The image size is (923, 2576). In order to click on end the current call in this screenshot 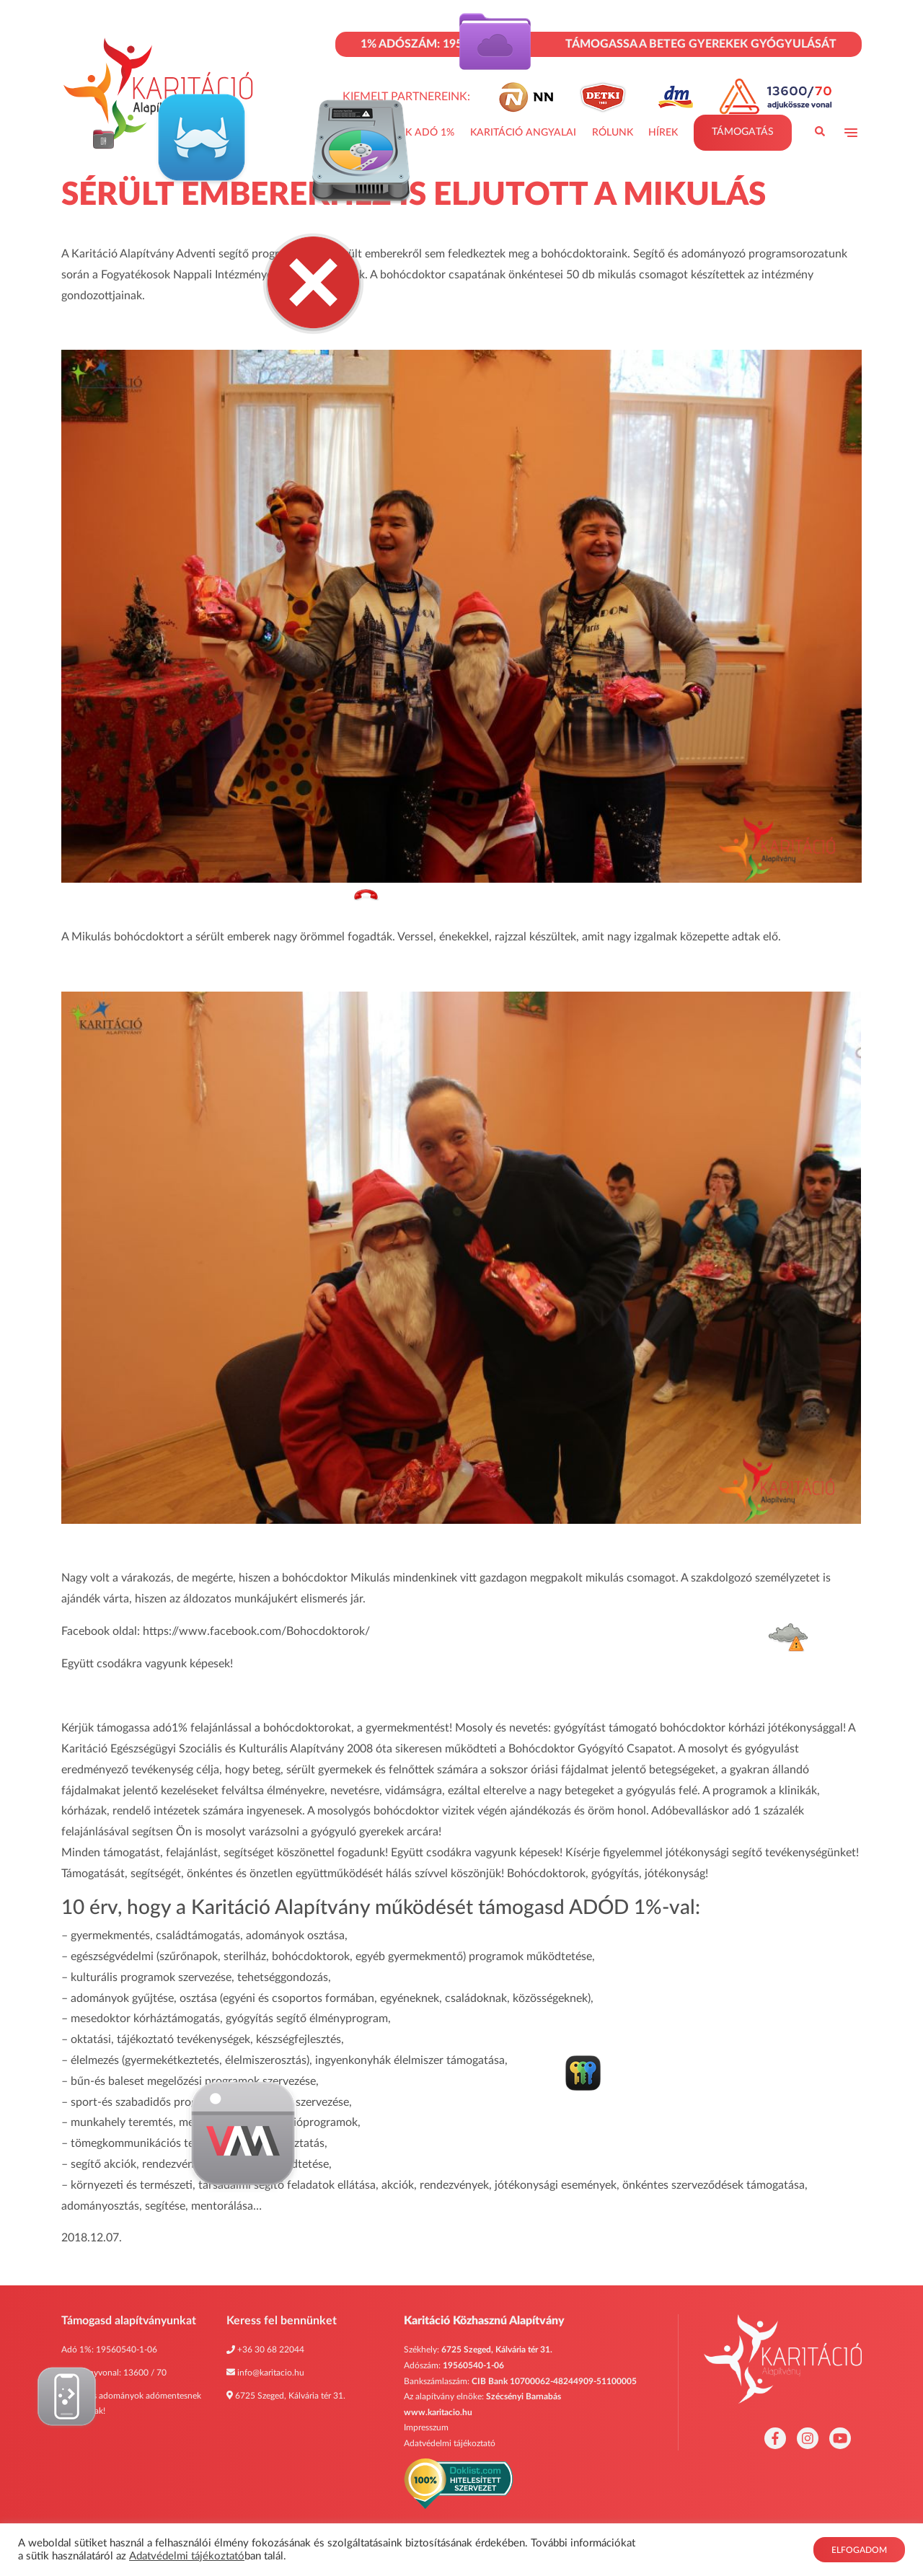, I will do `click(366, 891)`.